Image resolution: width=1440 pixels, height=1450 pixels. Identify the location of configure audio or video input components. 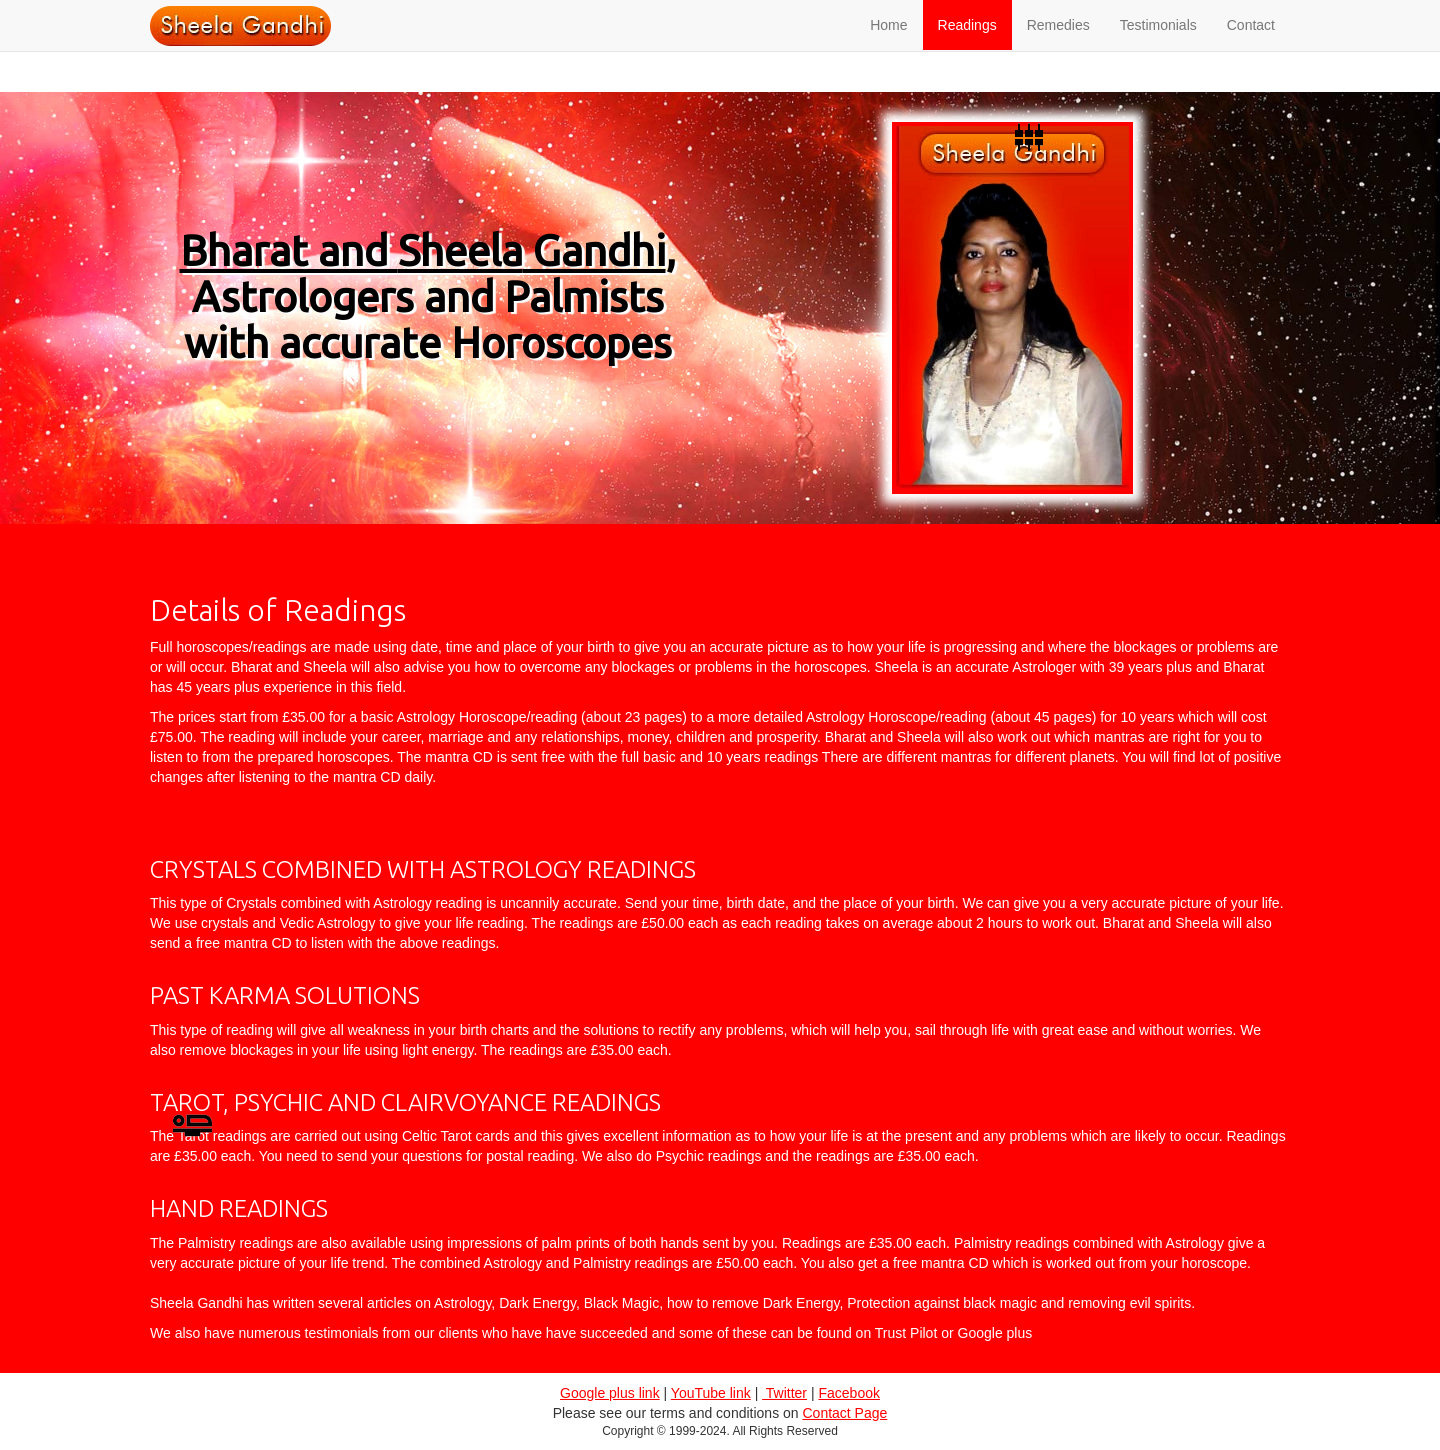
(1029, 137).